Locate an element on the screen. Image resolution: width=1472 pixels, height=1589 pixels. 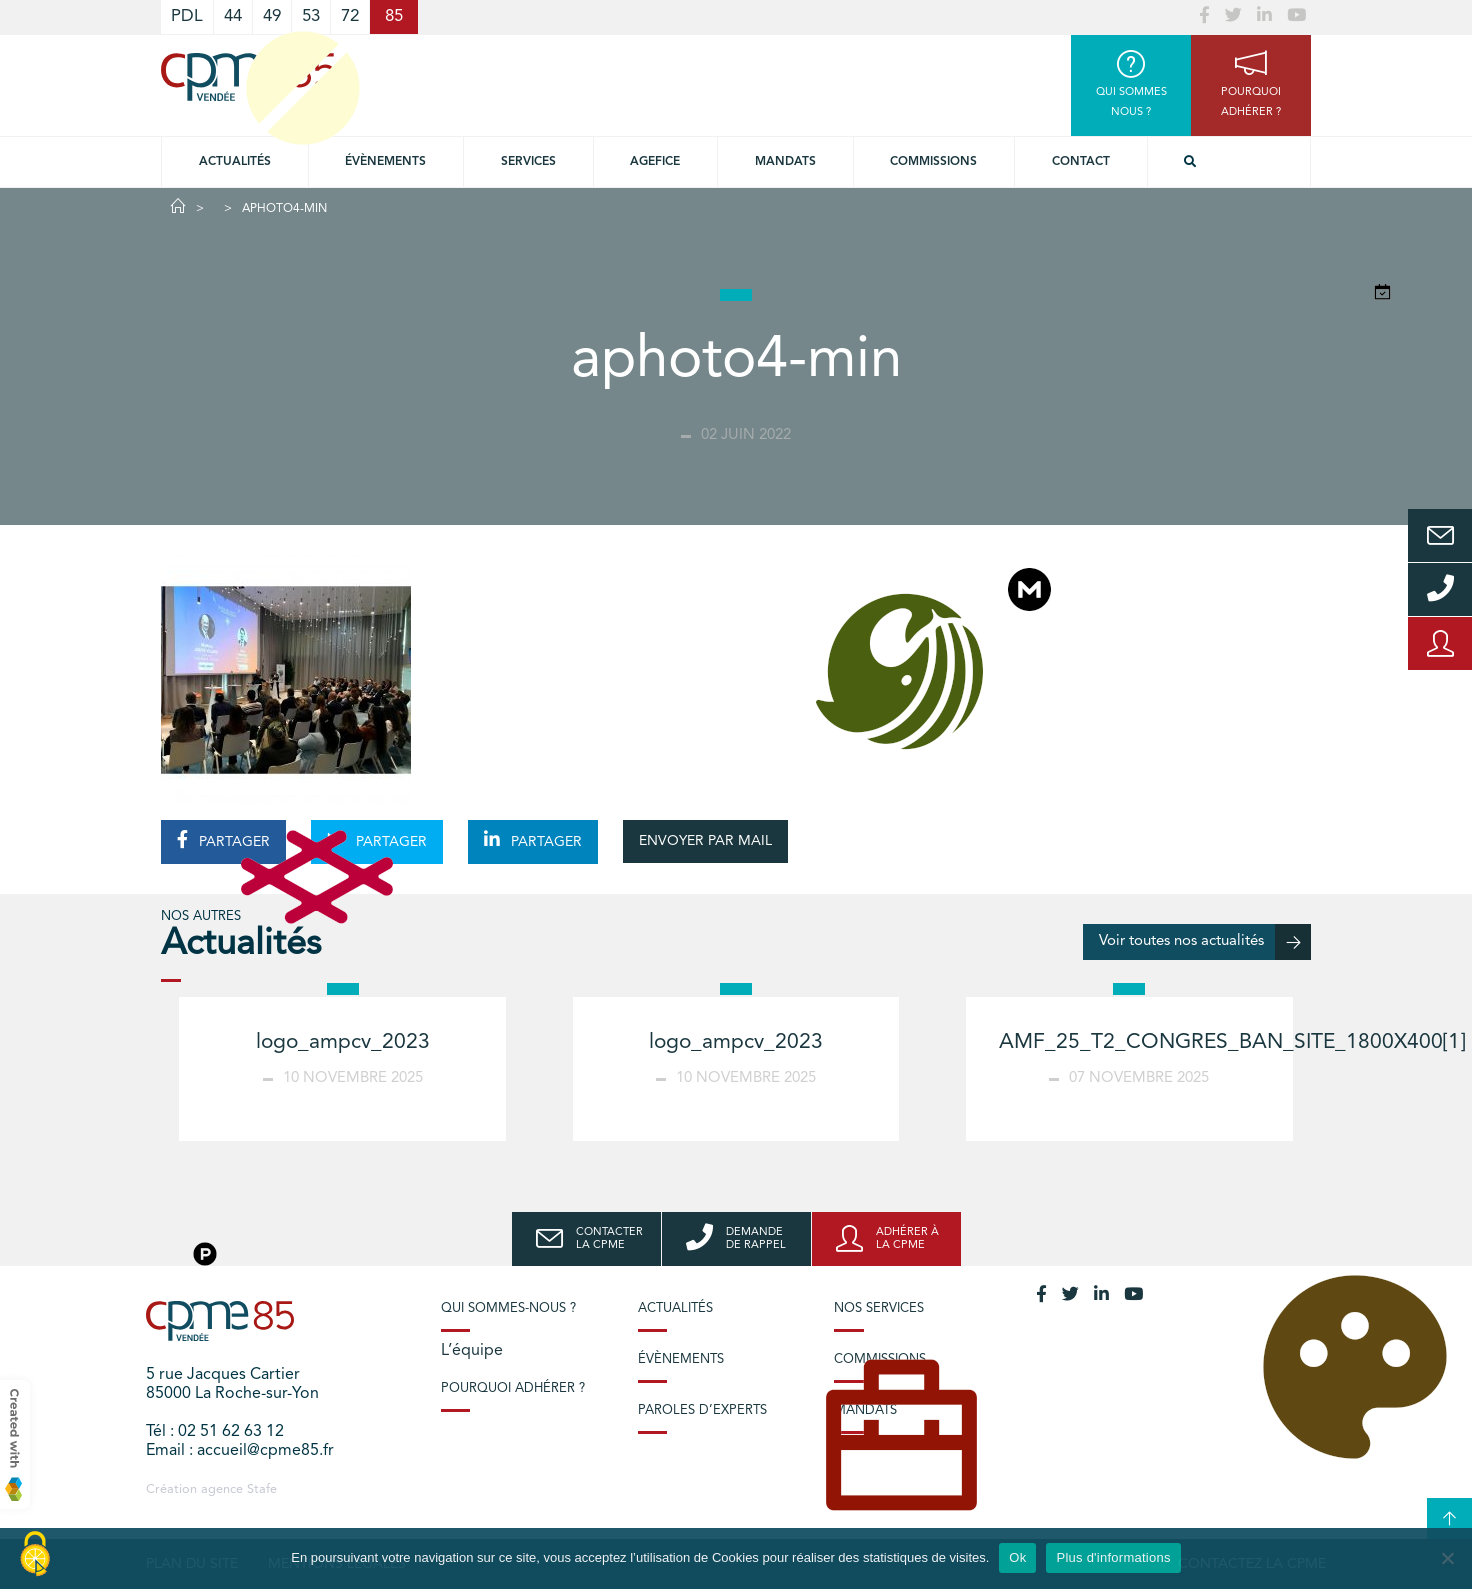
indicates a prohibited or blocked action is located at coordinates (303, 88).